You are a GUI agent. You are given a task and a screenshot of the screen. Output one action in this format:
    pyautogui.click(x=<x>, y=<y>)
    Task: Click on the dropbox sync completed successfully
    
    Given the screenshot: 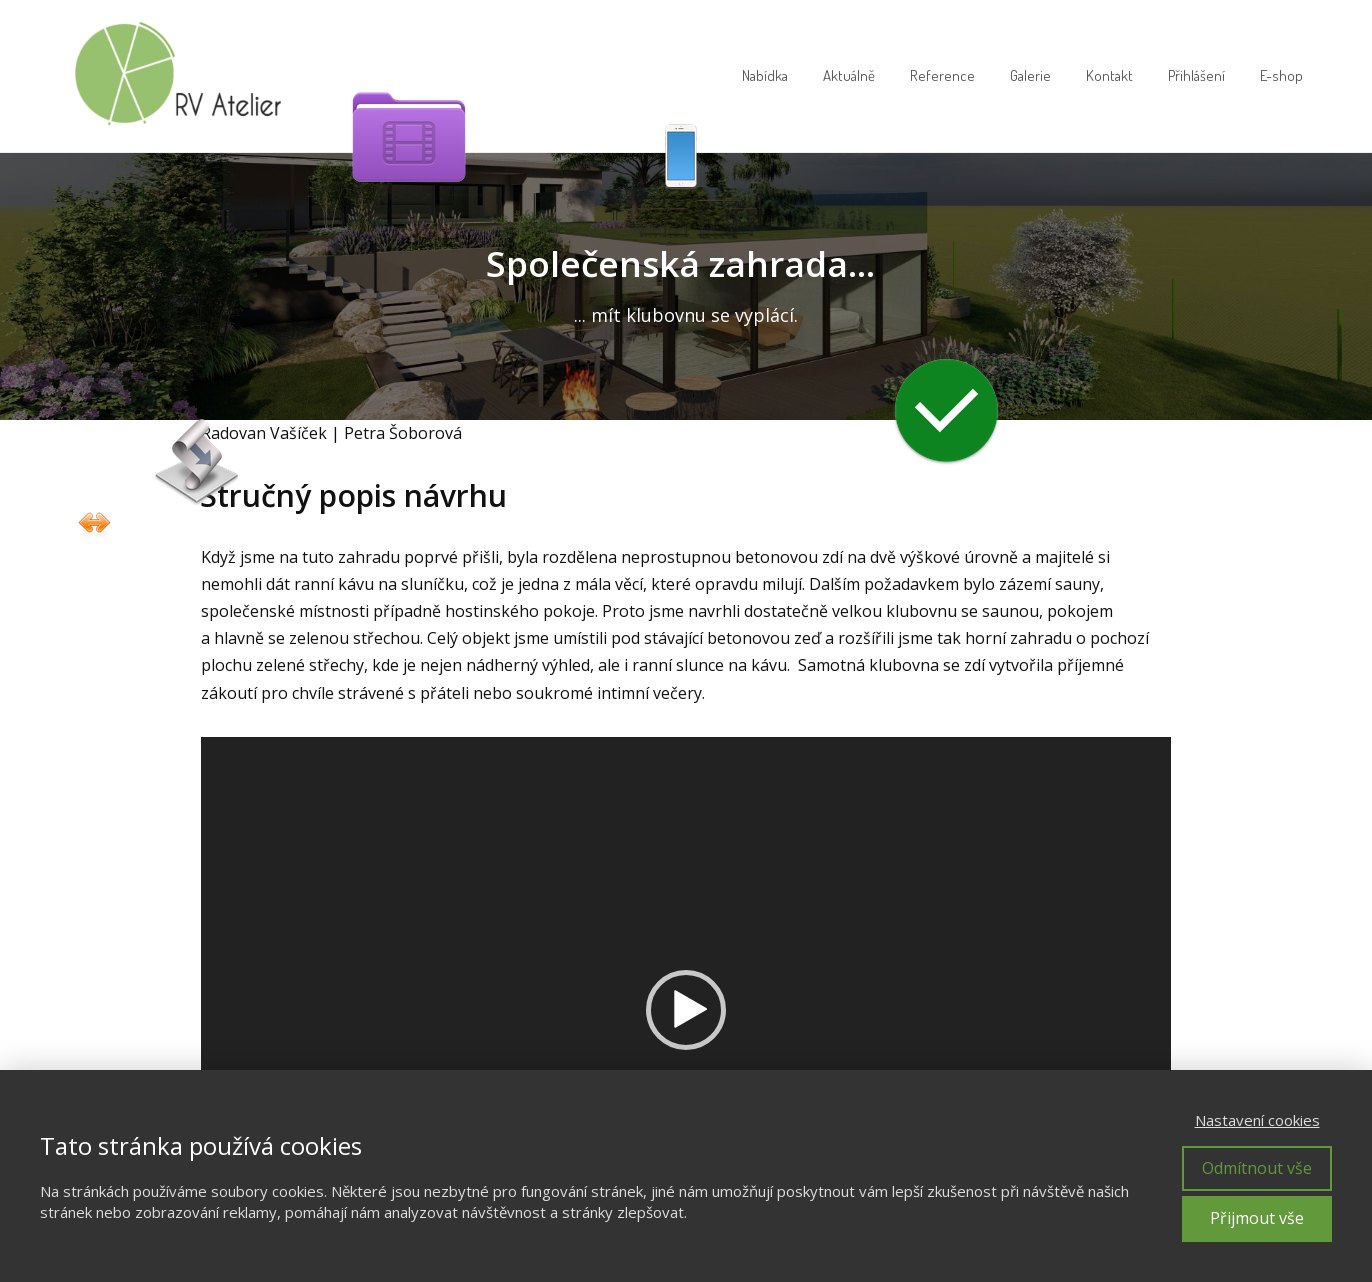 What is the action you would take?
    pyautogui.click(x=946, y=410)
    